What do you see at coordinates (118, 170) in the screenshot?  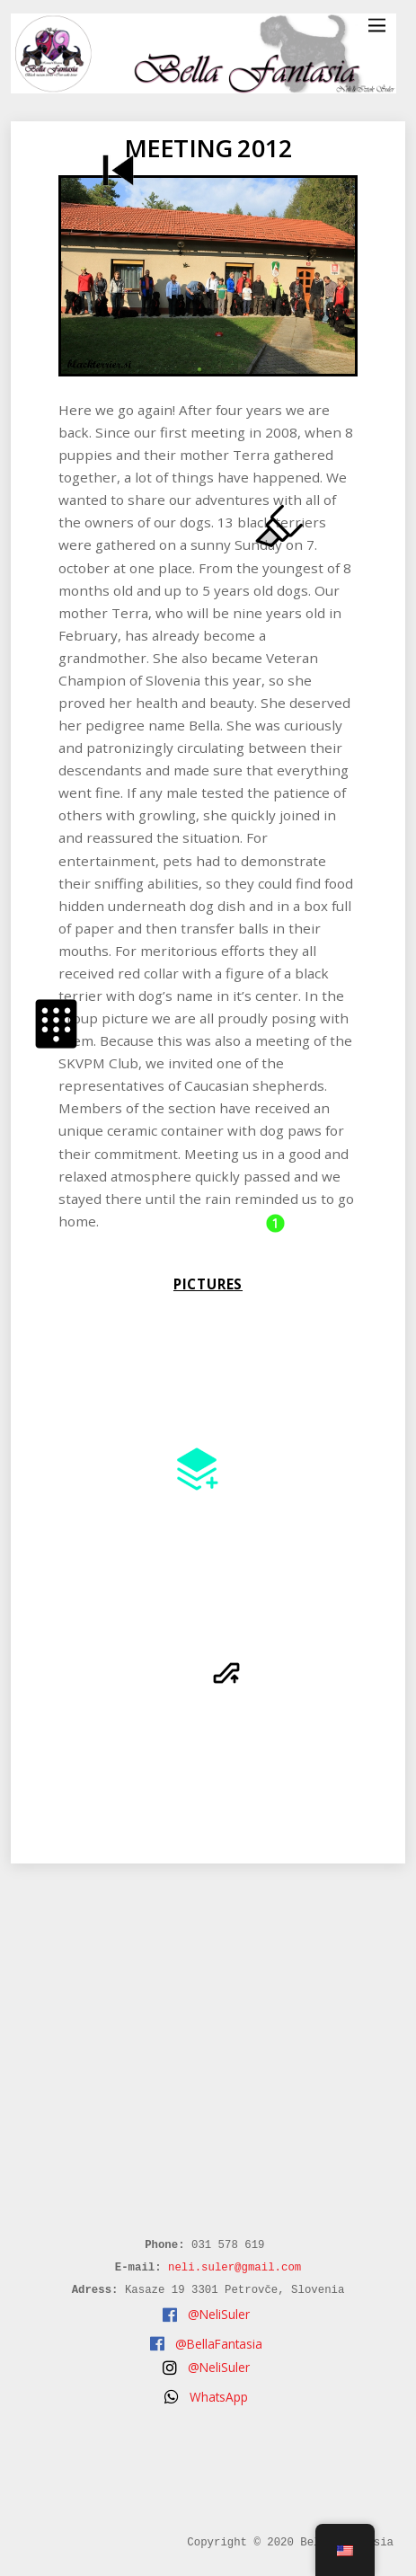 I see `skip to previous track` at bounding box center [118, 170].